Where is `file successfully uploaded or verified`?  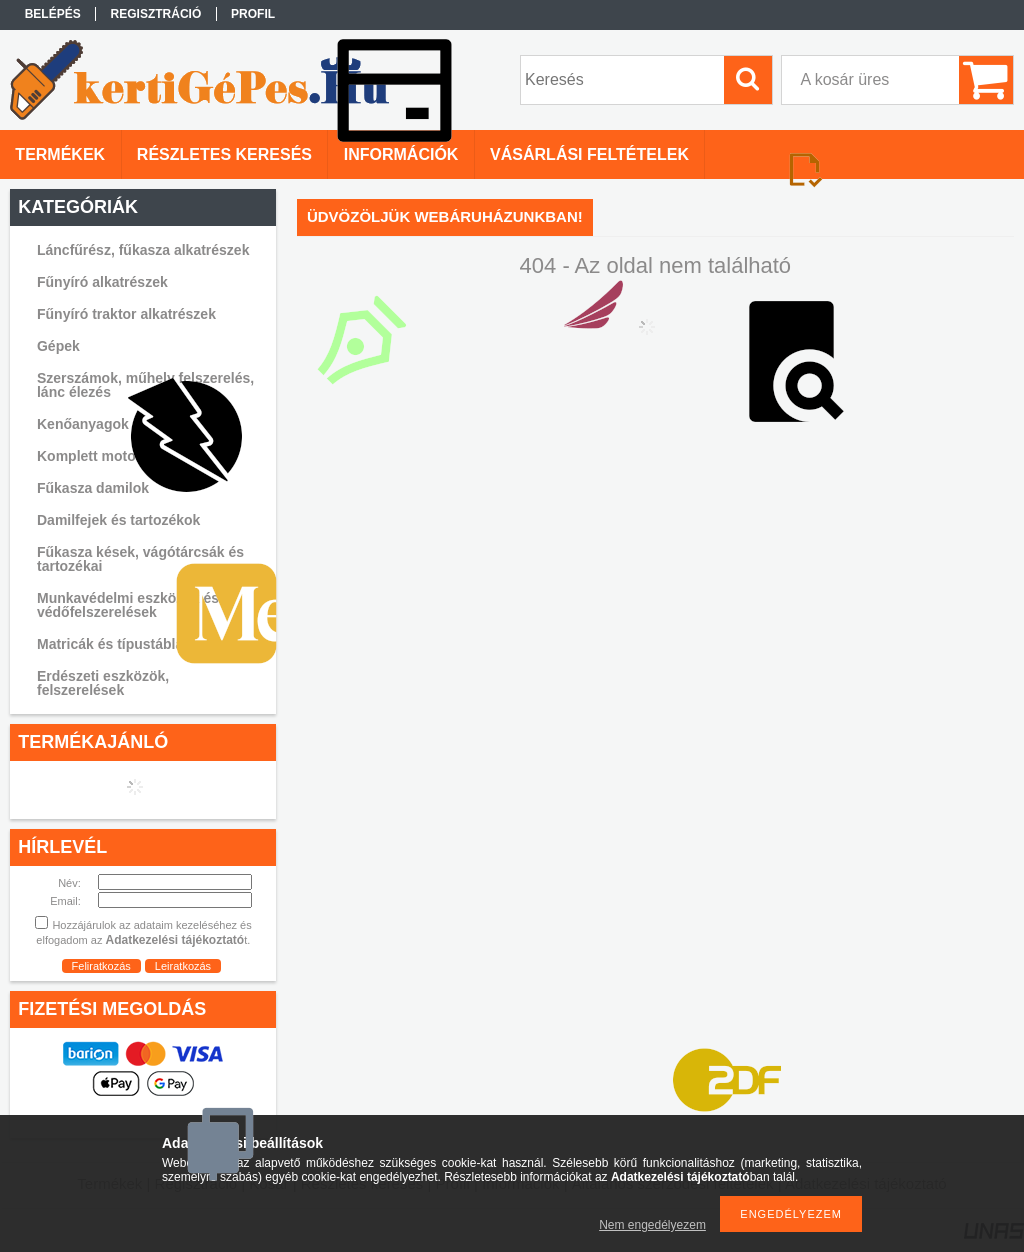 file successfully uploaded or verified is located at coordinates (804, 169).